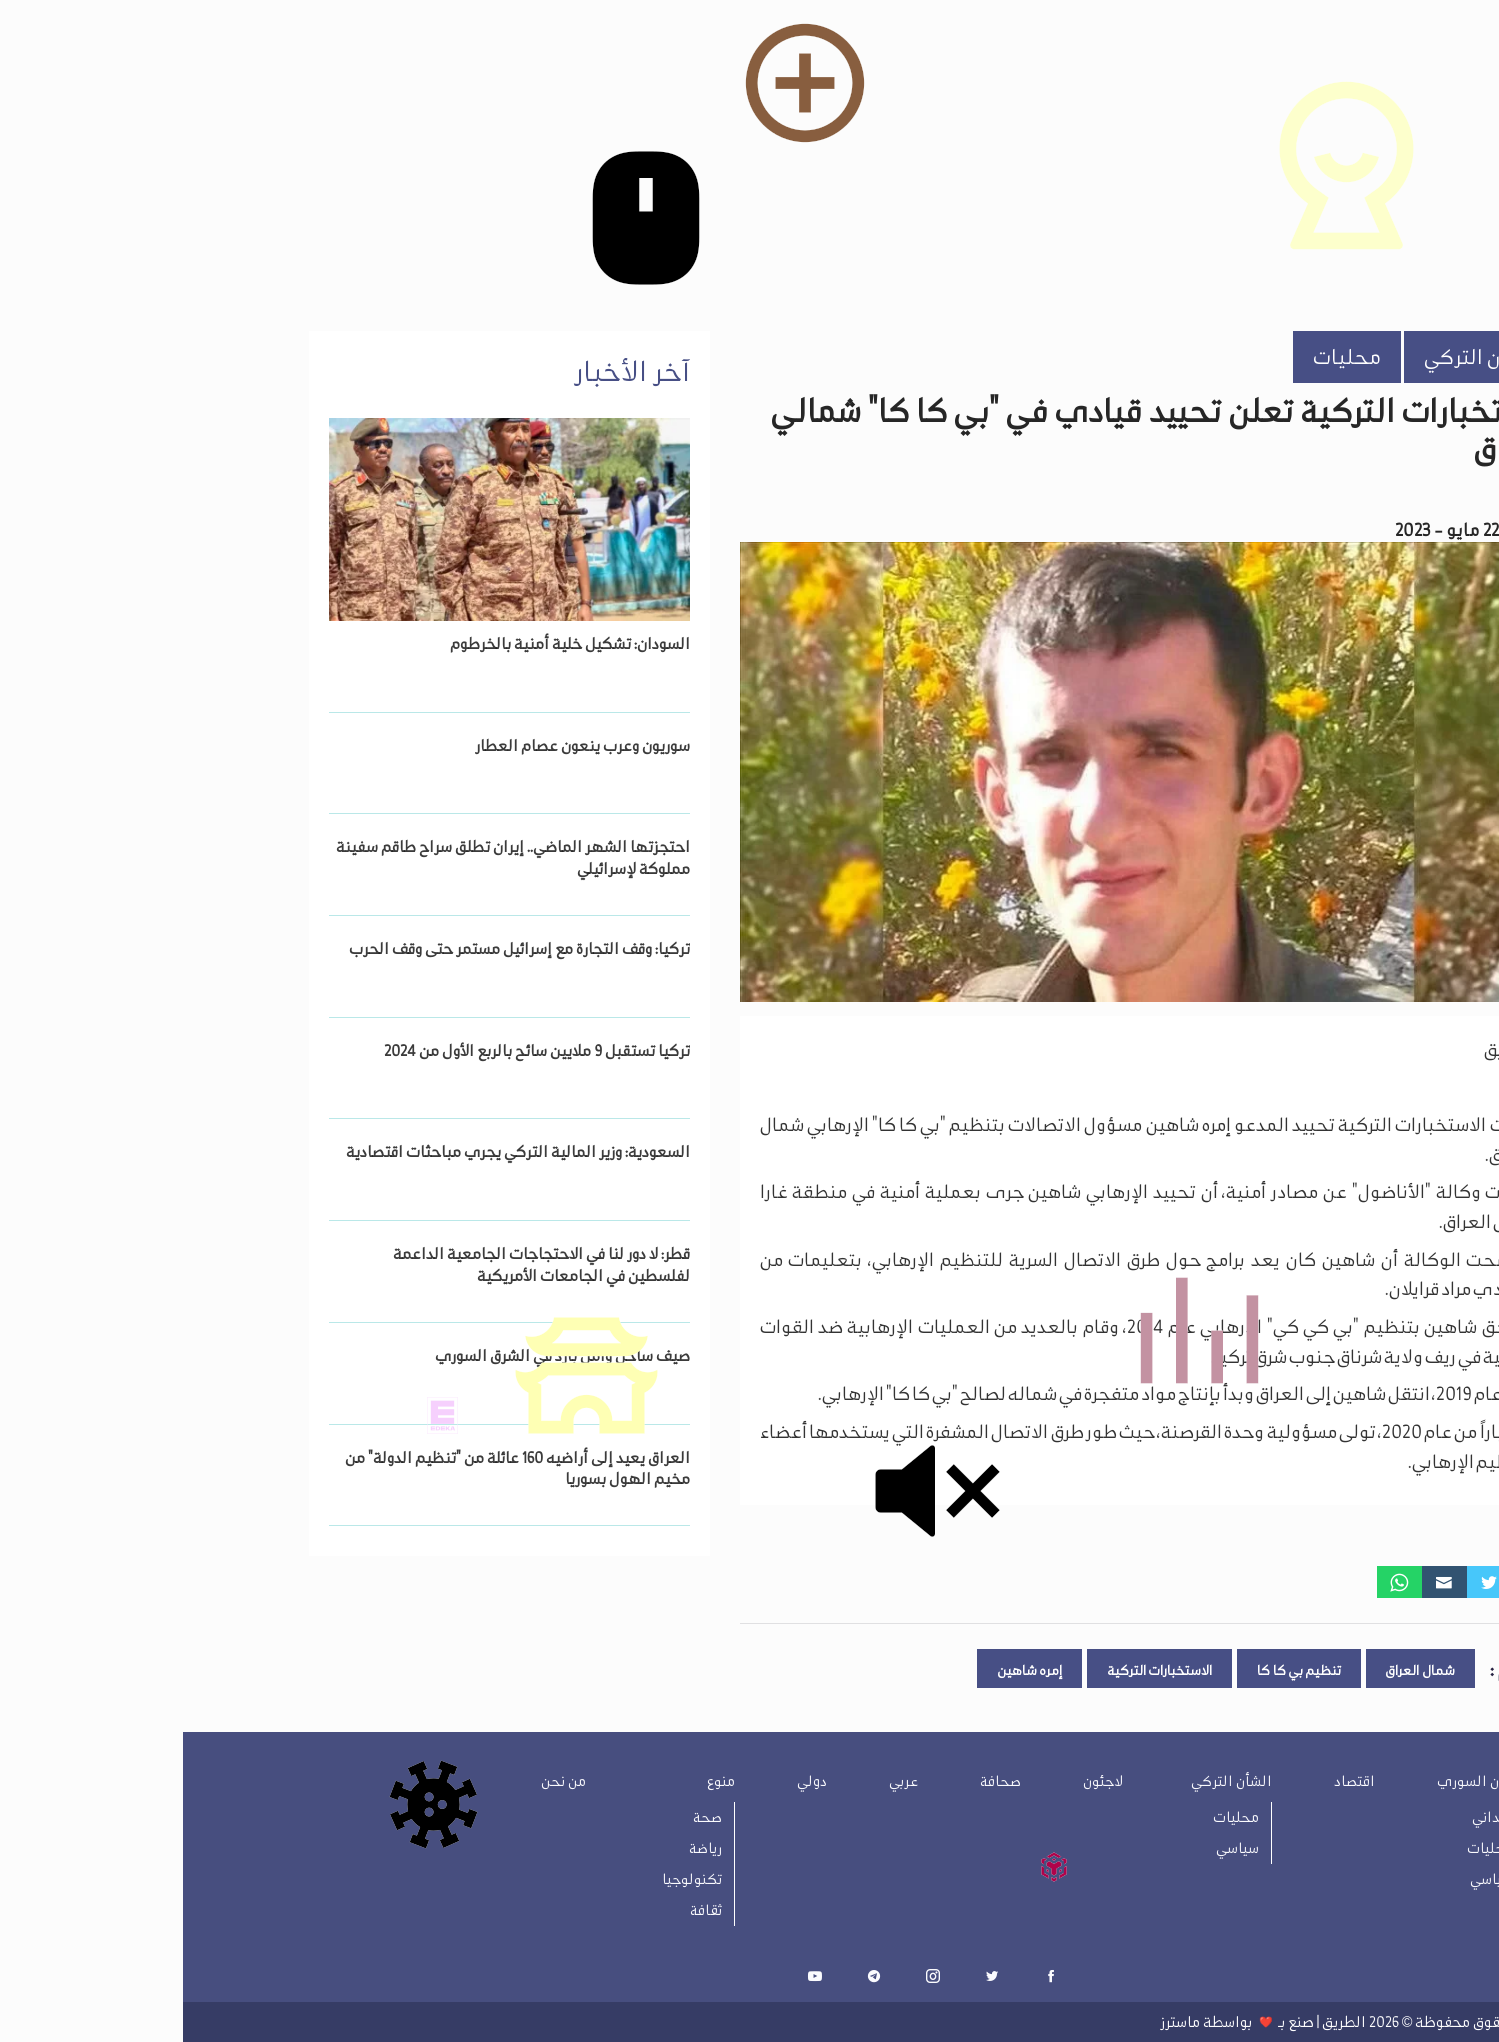 The height and width of the screenshot is (2042, 1499). What do you see at coordinates (1199, 1330) in the screenshot?
I see `audio equalizer or sound level visualization` at bounding box center [1199, 1330].